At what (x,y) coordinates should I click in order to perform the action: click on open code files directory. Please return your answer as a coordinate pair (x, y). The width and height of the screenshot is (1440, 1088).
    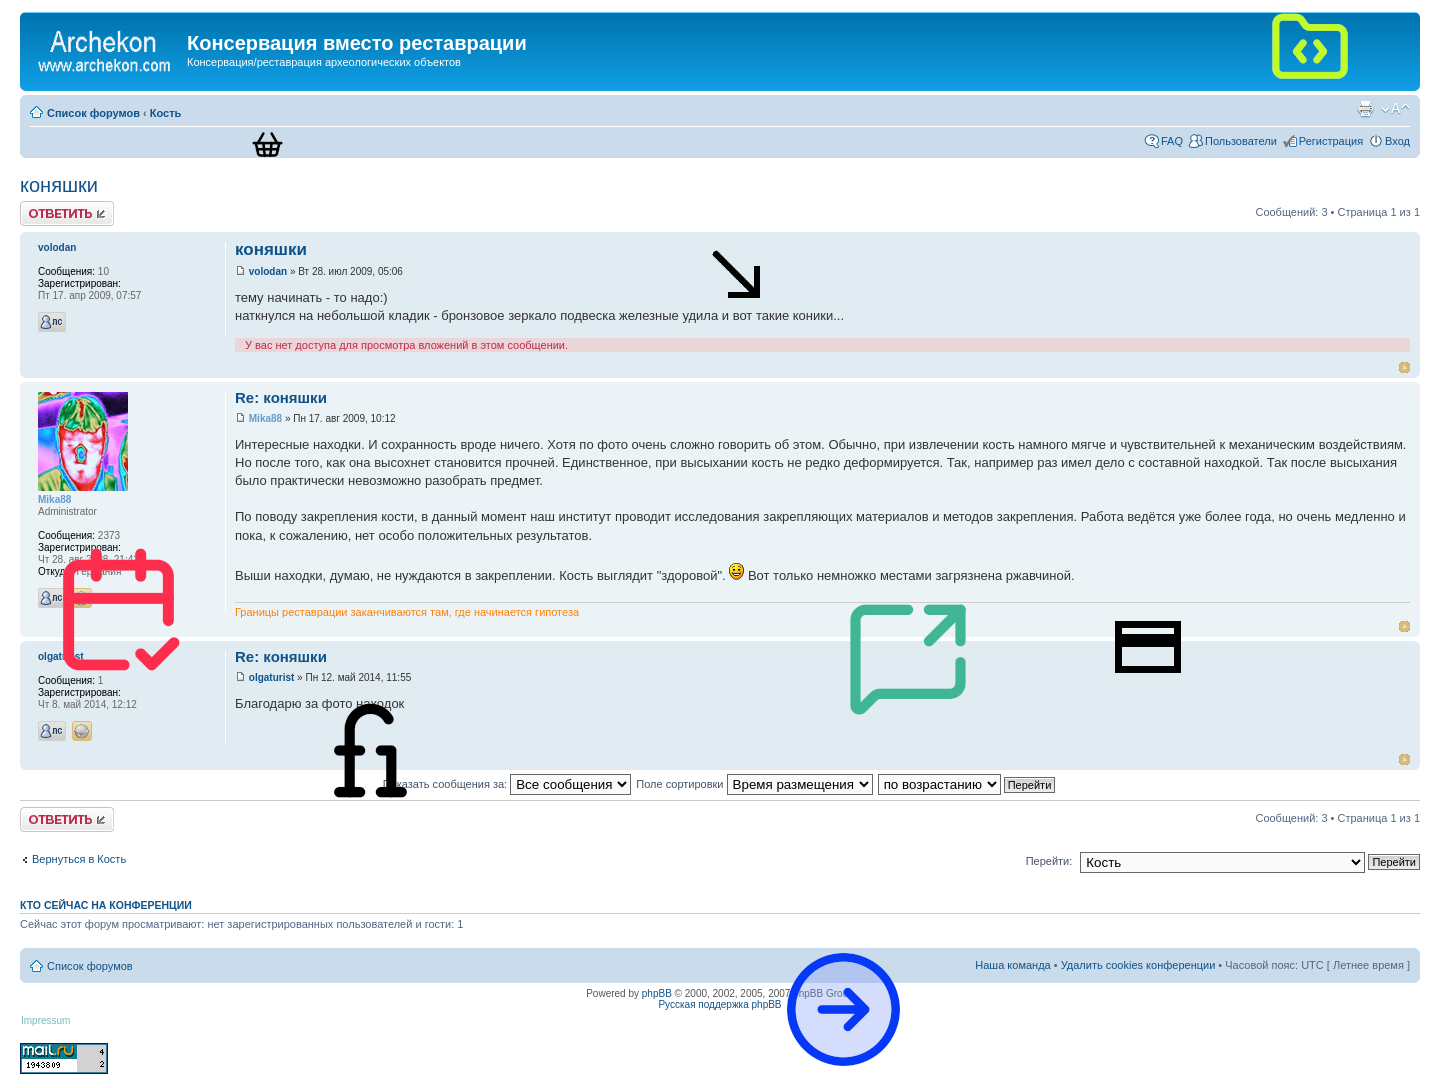
    Looking at the image, I should click on (1310, 48).